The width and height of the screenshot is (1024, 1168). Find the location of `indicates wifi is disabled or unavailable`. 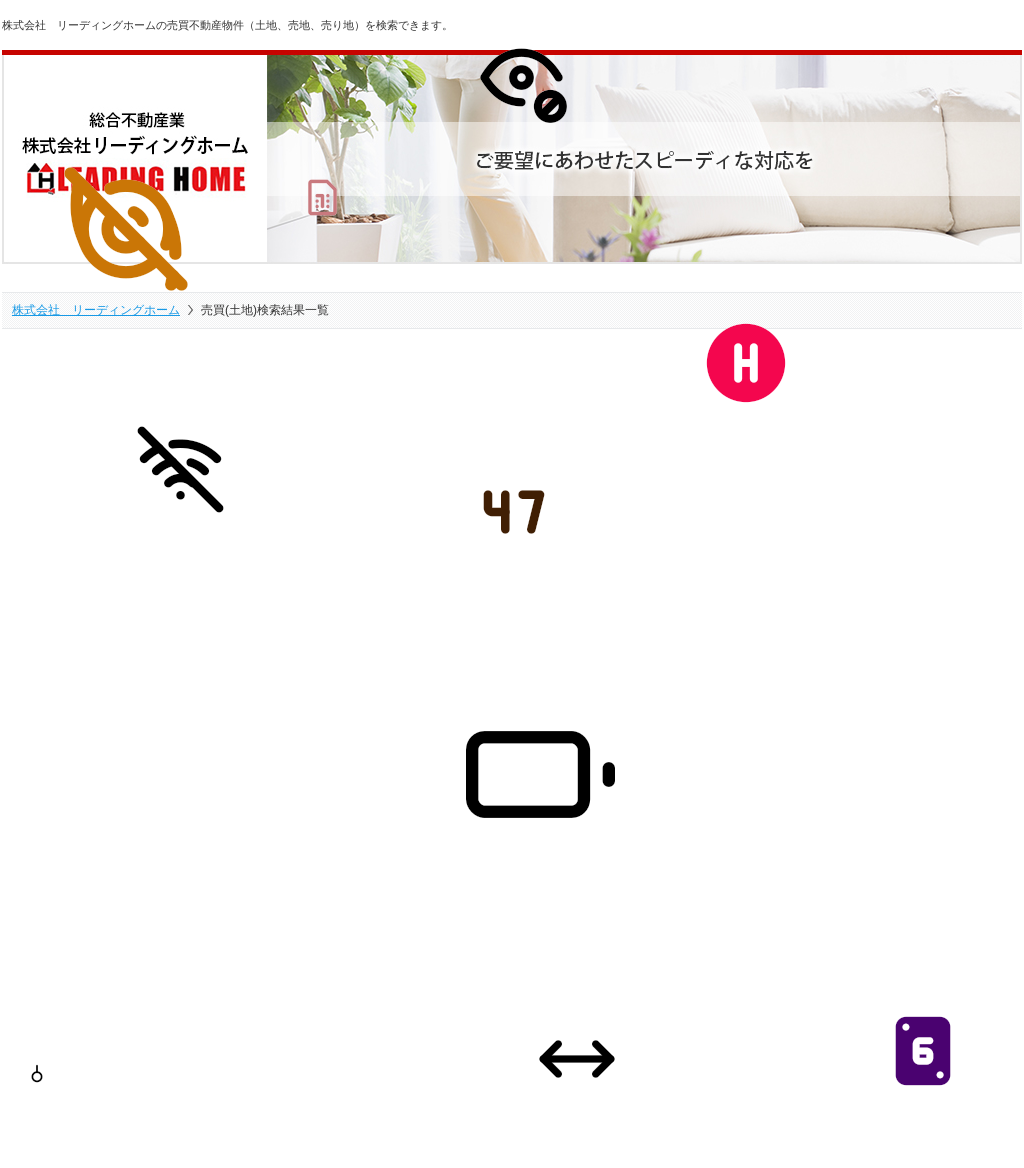

indicates wifi is disabled or unavailable is located at coordinates (180, 469).